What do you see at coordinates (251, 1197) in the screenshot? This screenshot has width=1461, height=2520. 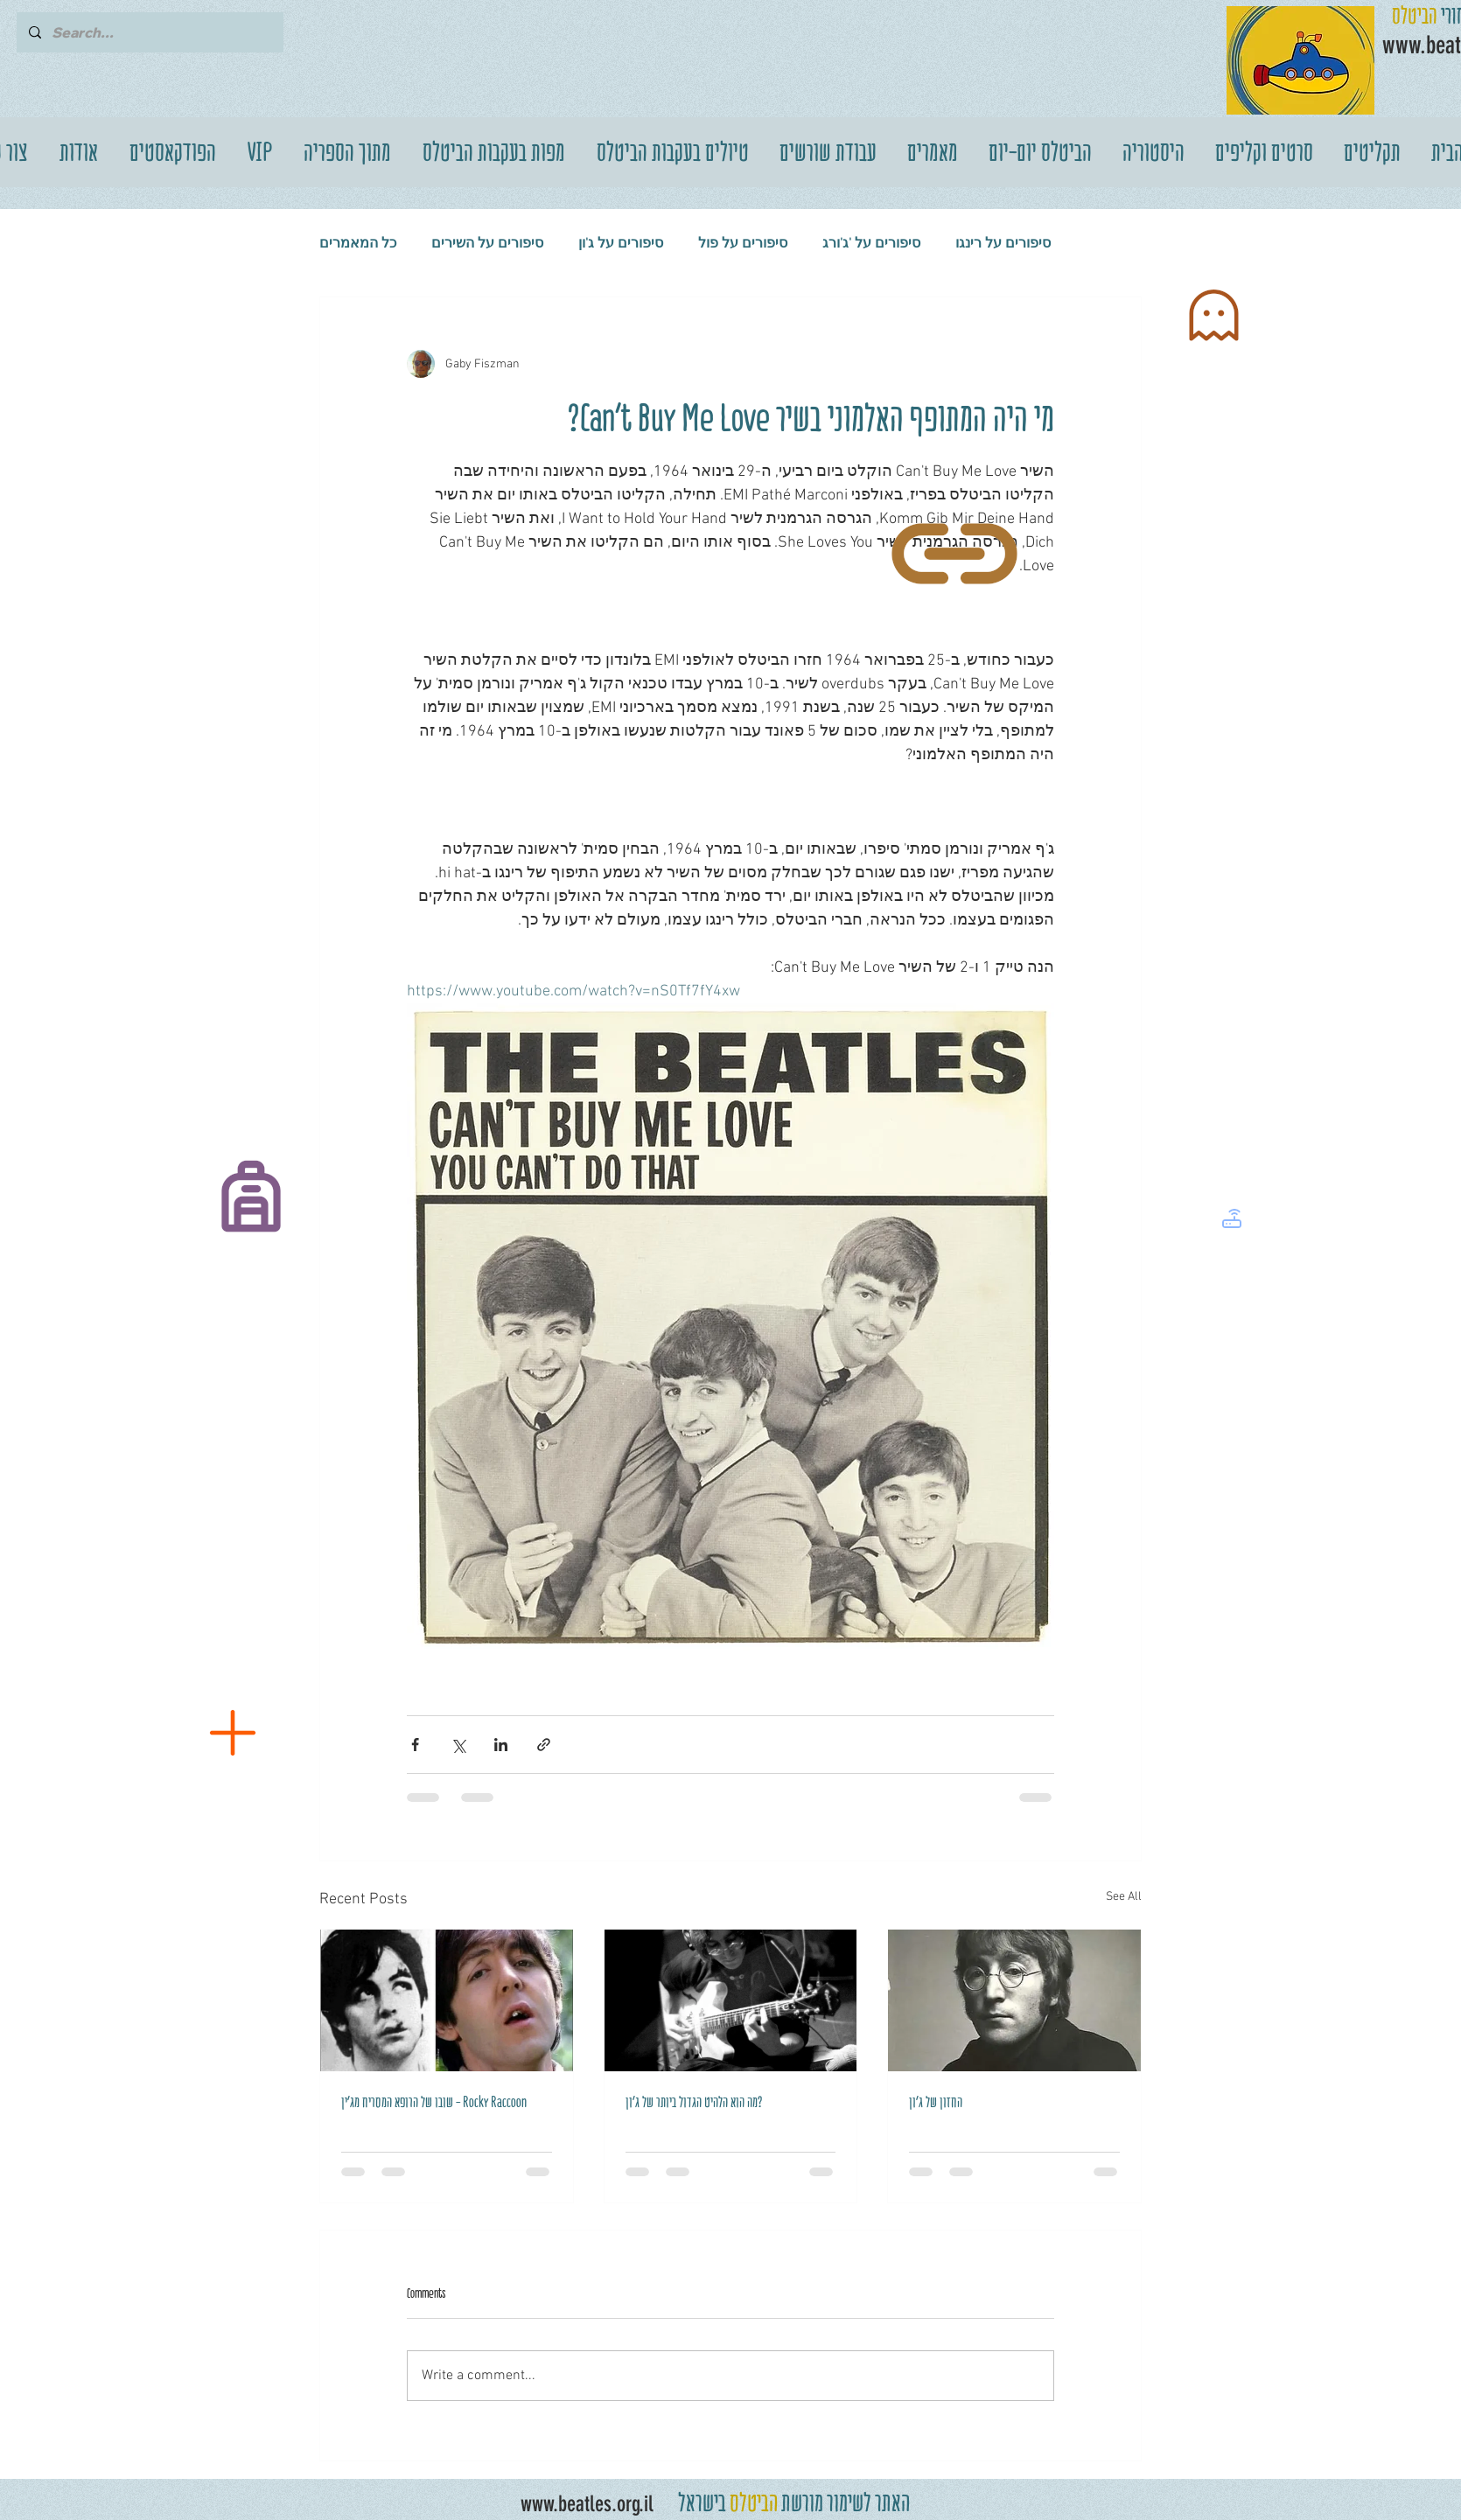 I see `access your inventory or stored items` at bounding box center [251, 1197].